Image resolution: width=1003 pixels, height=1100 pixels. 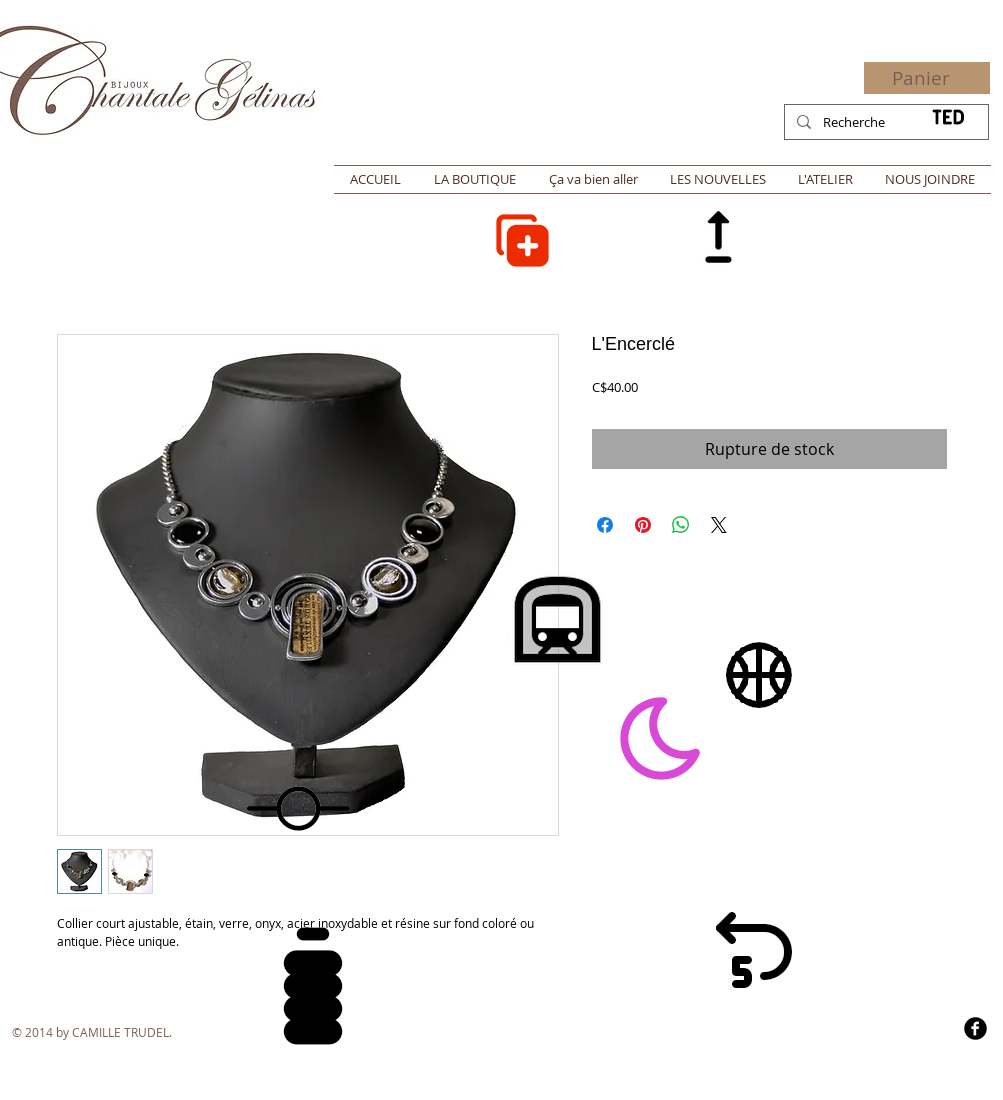 What do you see at coordinates (661, 738) in the screenshot?
I see `toggle dark mode` at bounding box center [661, 738].